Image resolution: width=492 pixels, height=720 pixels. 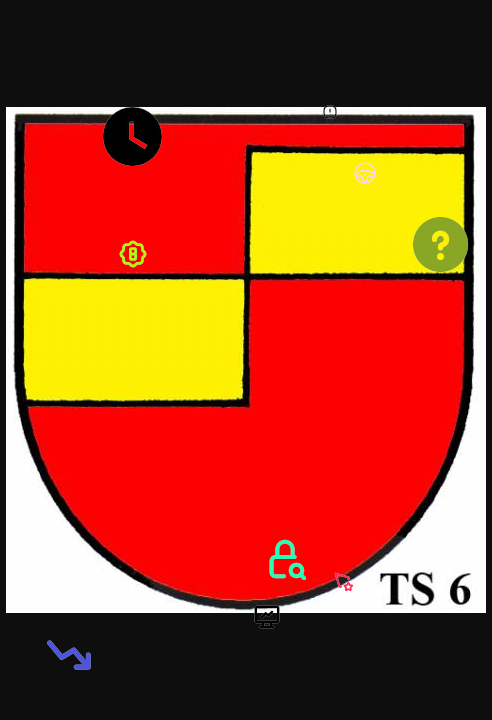 What do you see at coordinates (267, 617) in the screenshot?
I see `view device performance analytics` at bounding box center [267, 617].